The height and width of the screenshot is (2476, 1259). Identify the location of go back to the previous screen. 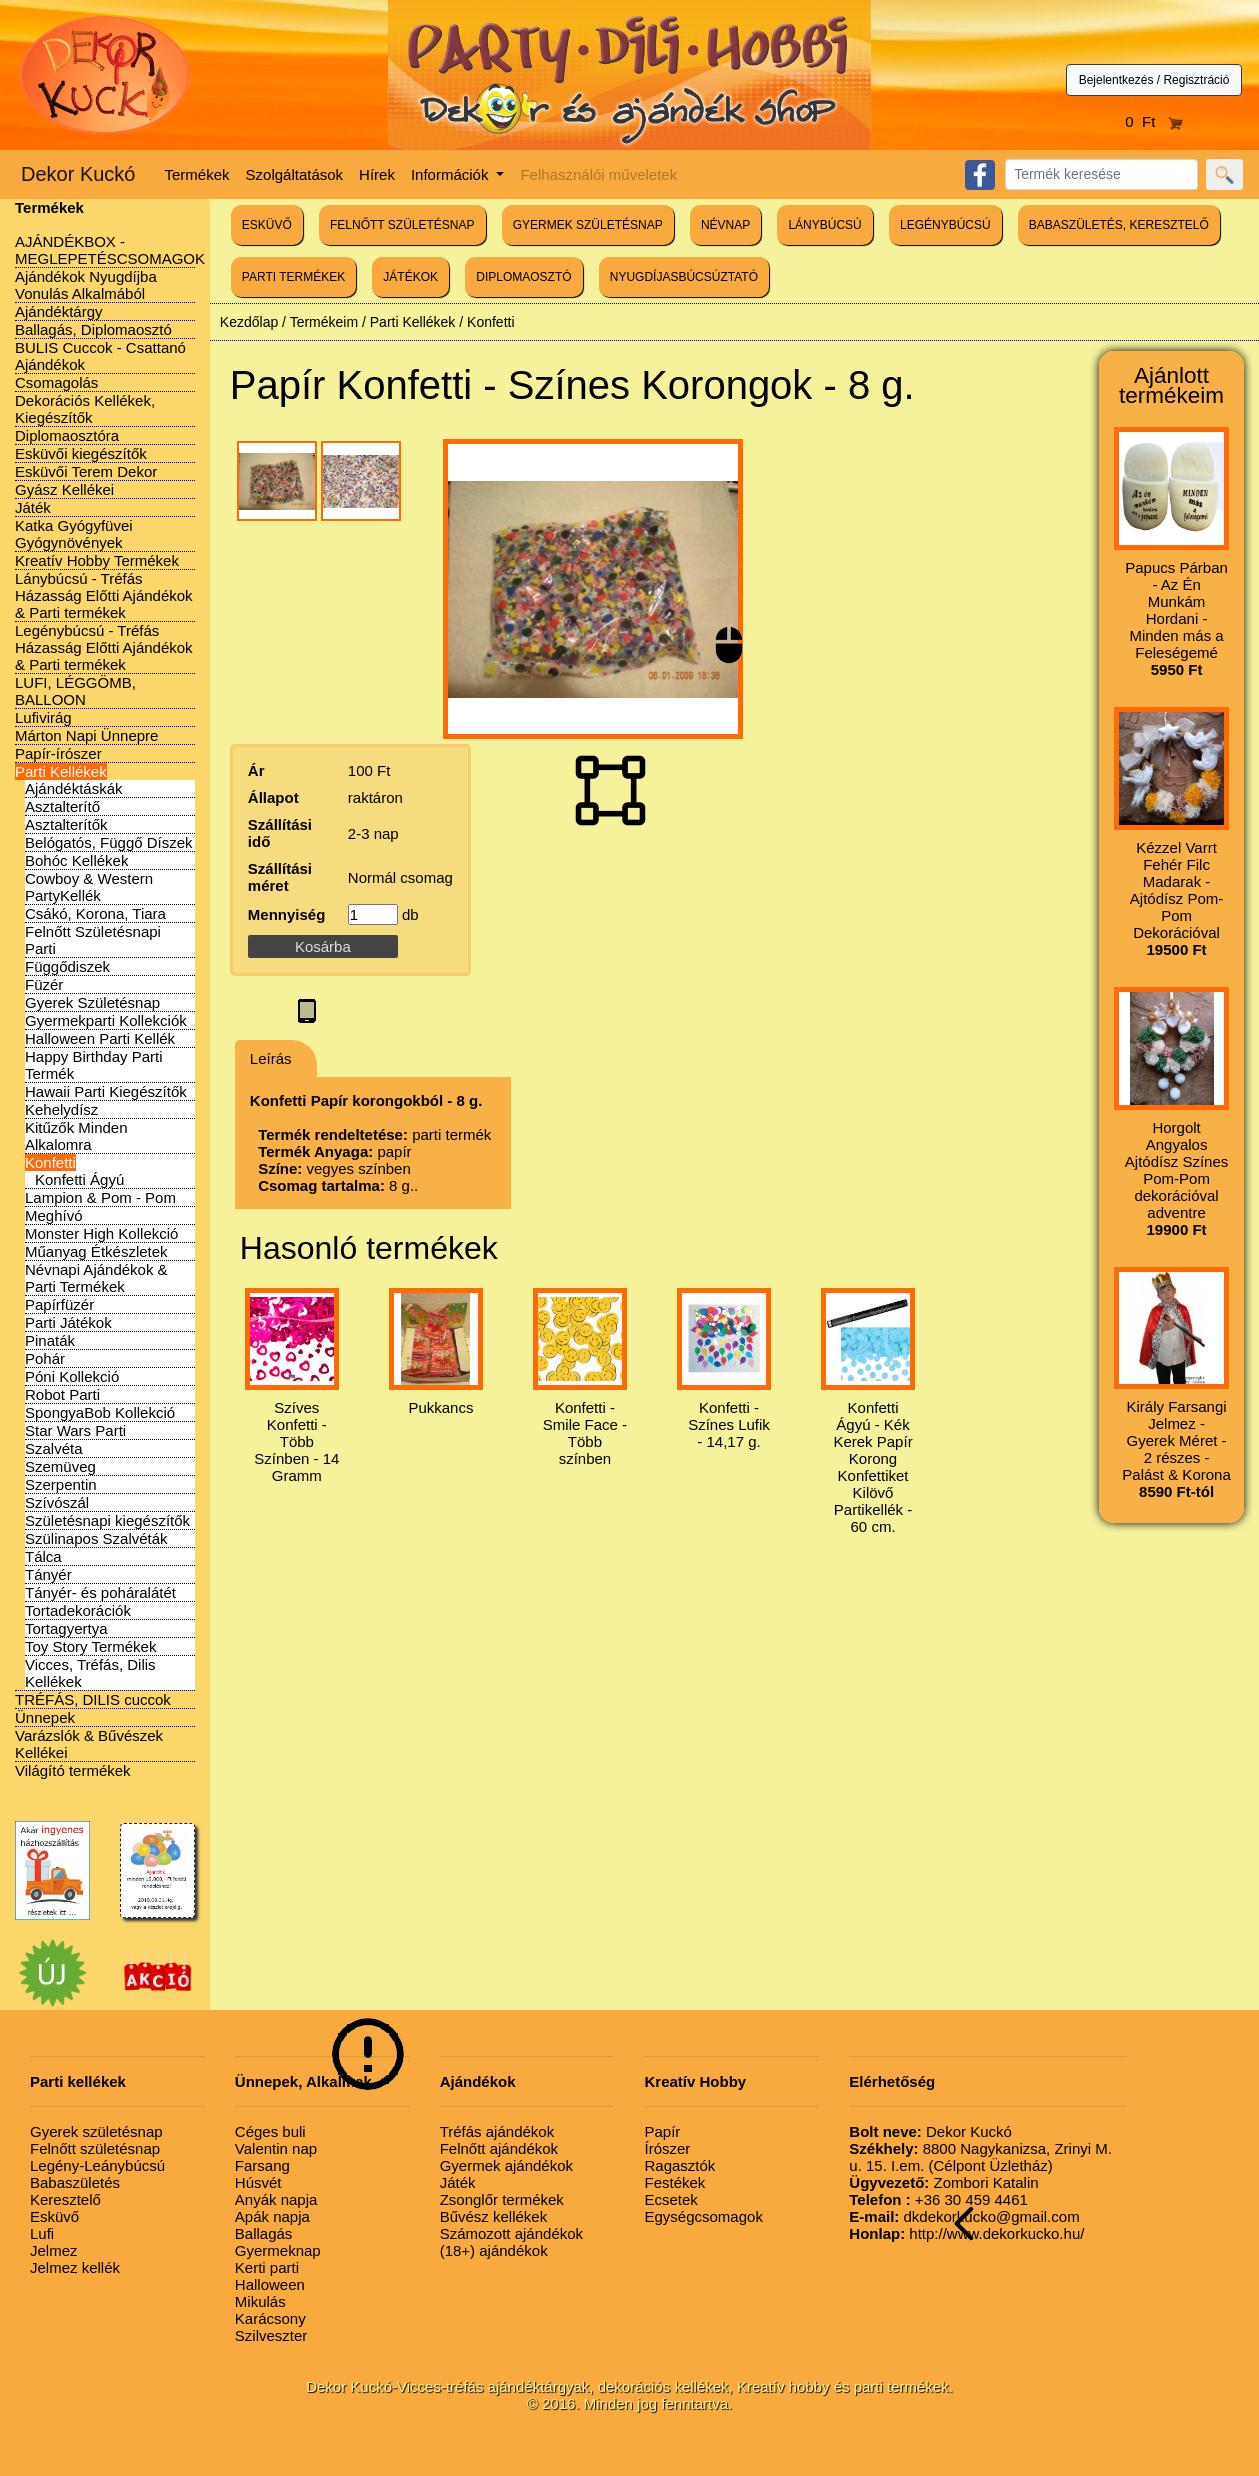
(964, 2223).